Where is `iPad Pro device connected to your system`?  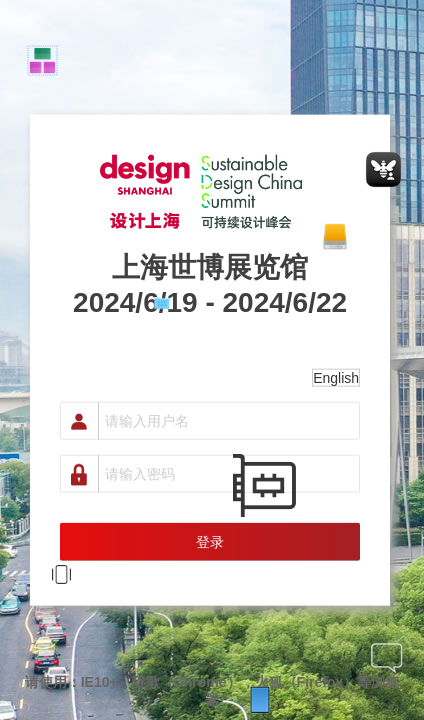
iPad Pro device connected to your system is located at coordinates (260, 700).